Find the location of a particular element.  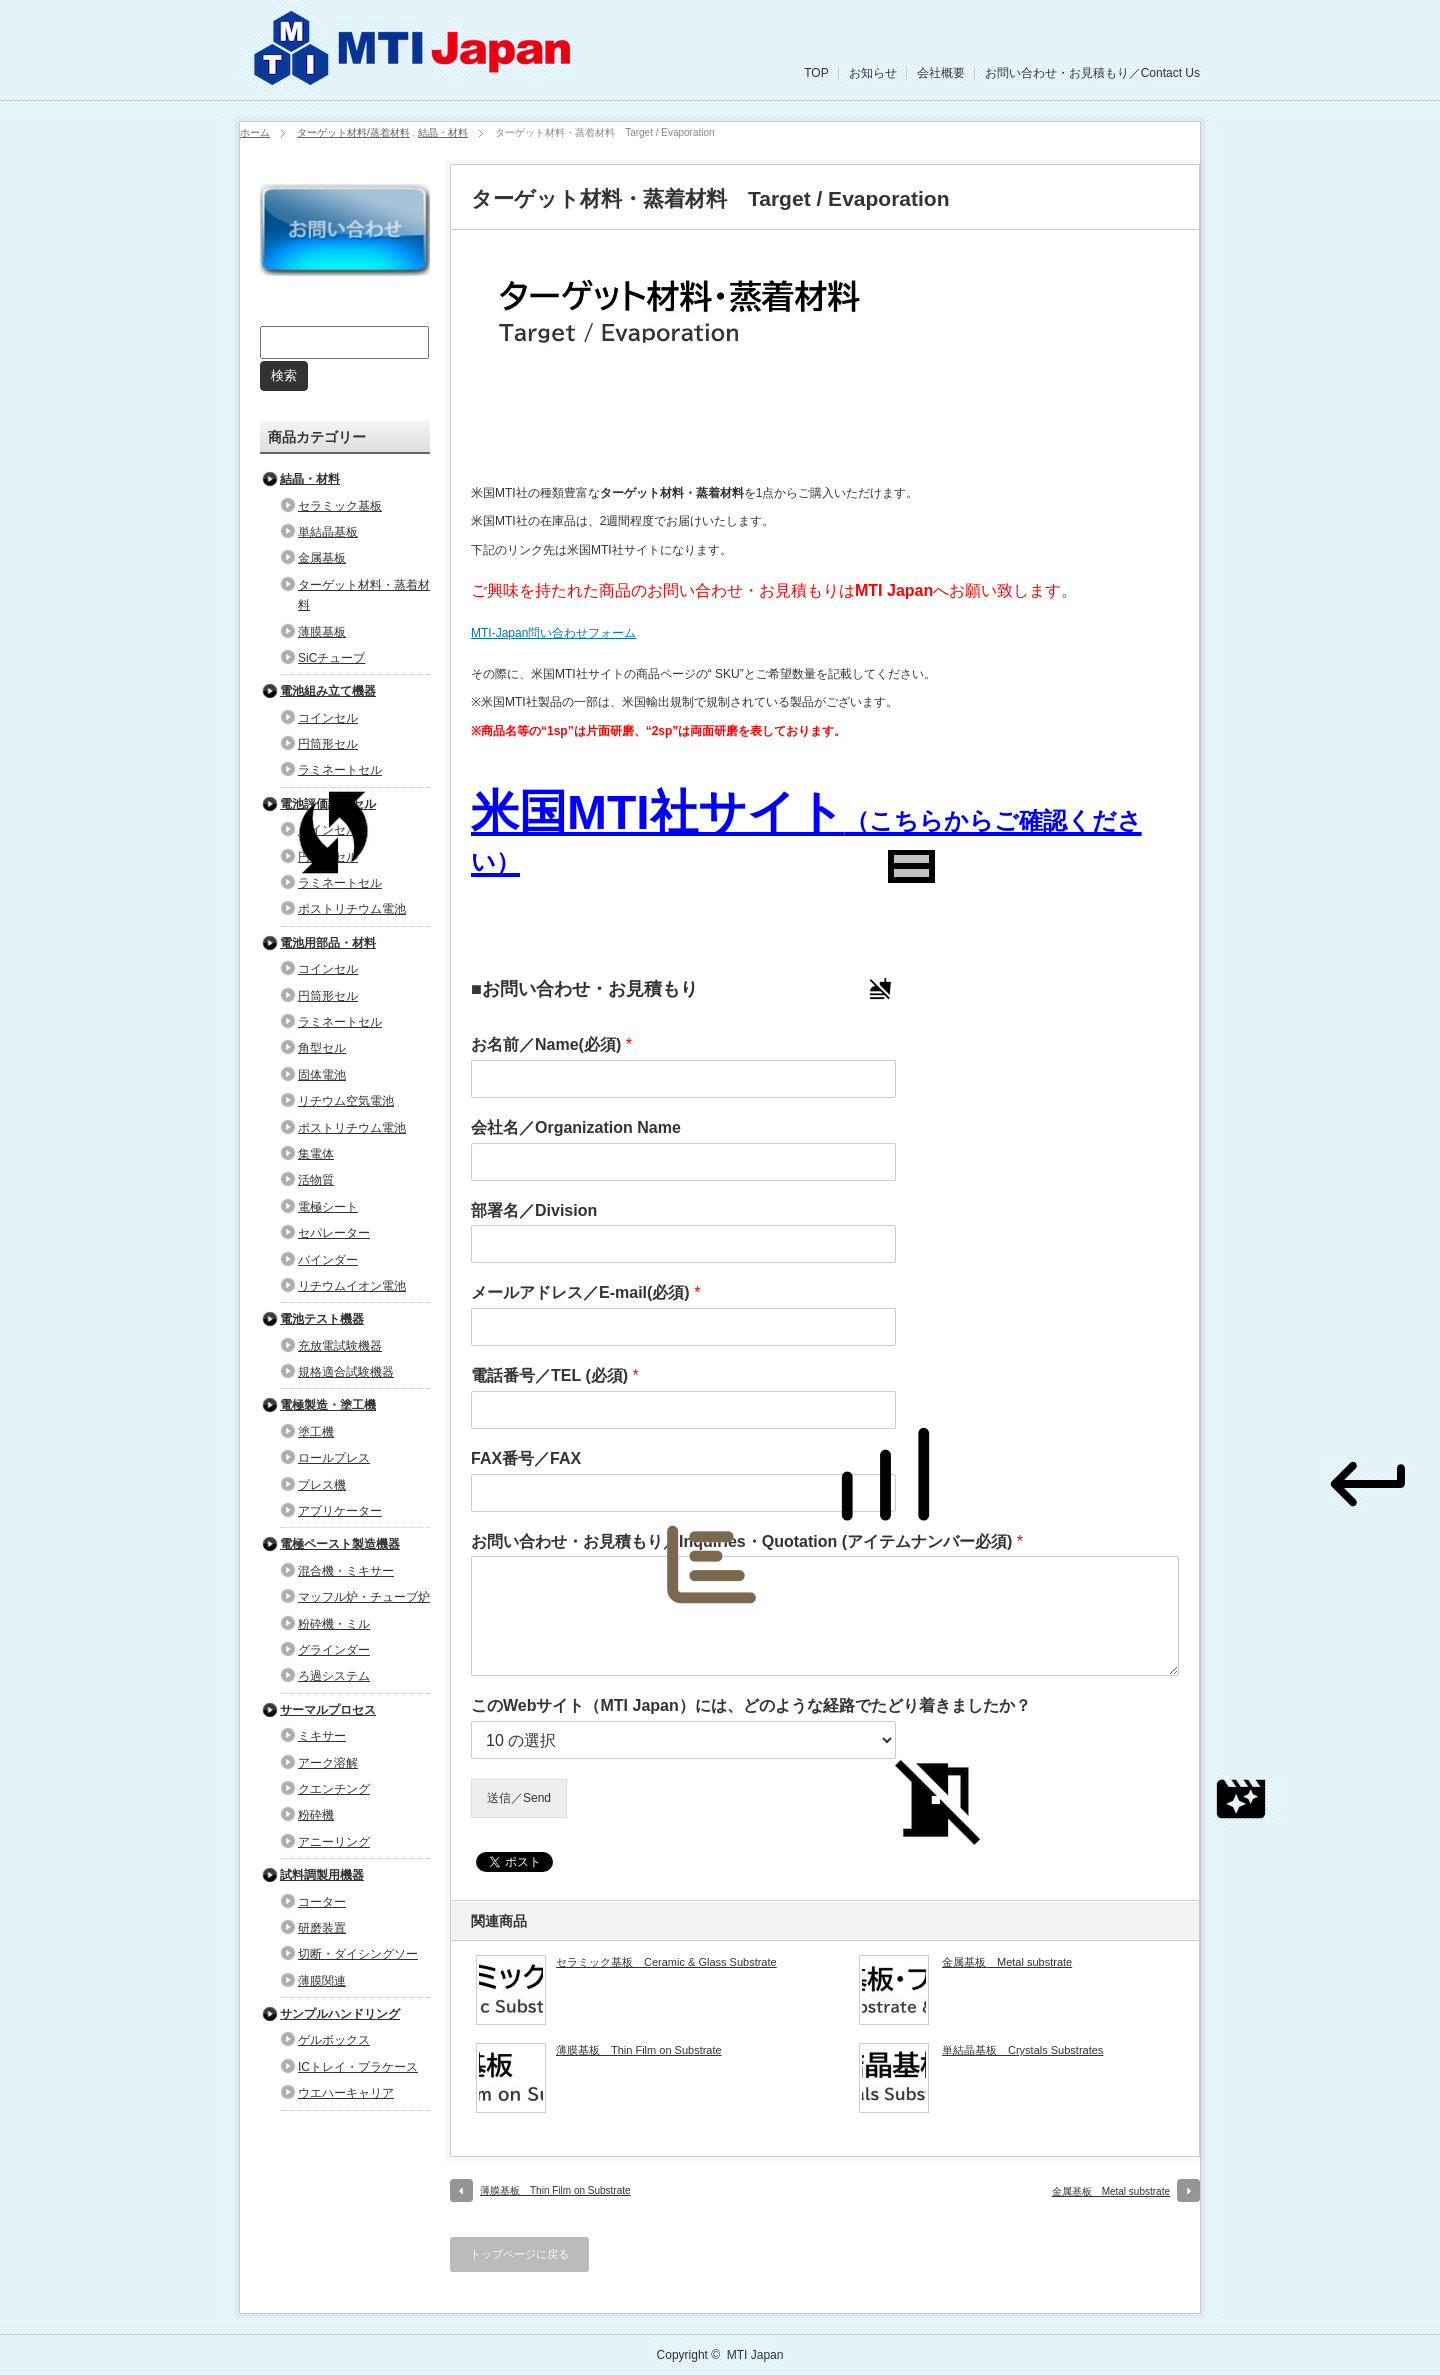

indicates food is not allowed in this area is located at coordinates (880, 988).